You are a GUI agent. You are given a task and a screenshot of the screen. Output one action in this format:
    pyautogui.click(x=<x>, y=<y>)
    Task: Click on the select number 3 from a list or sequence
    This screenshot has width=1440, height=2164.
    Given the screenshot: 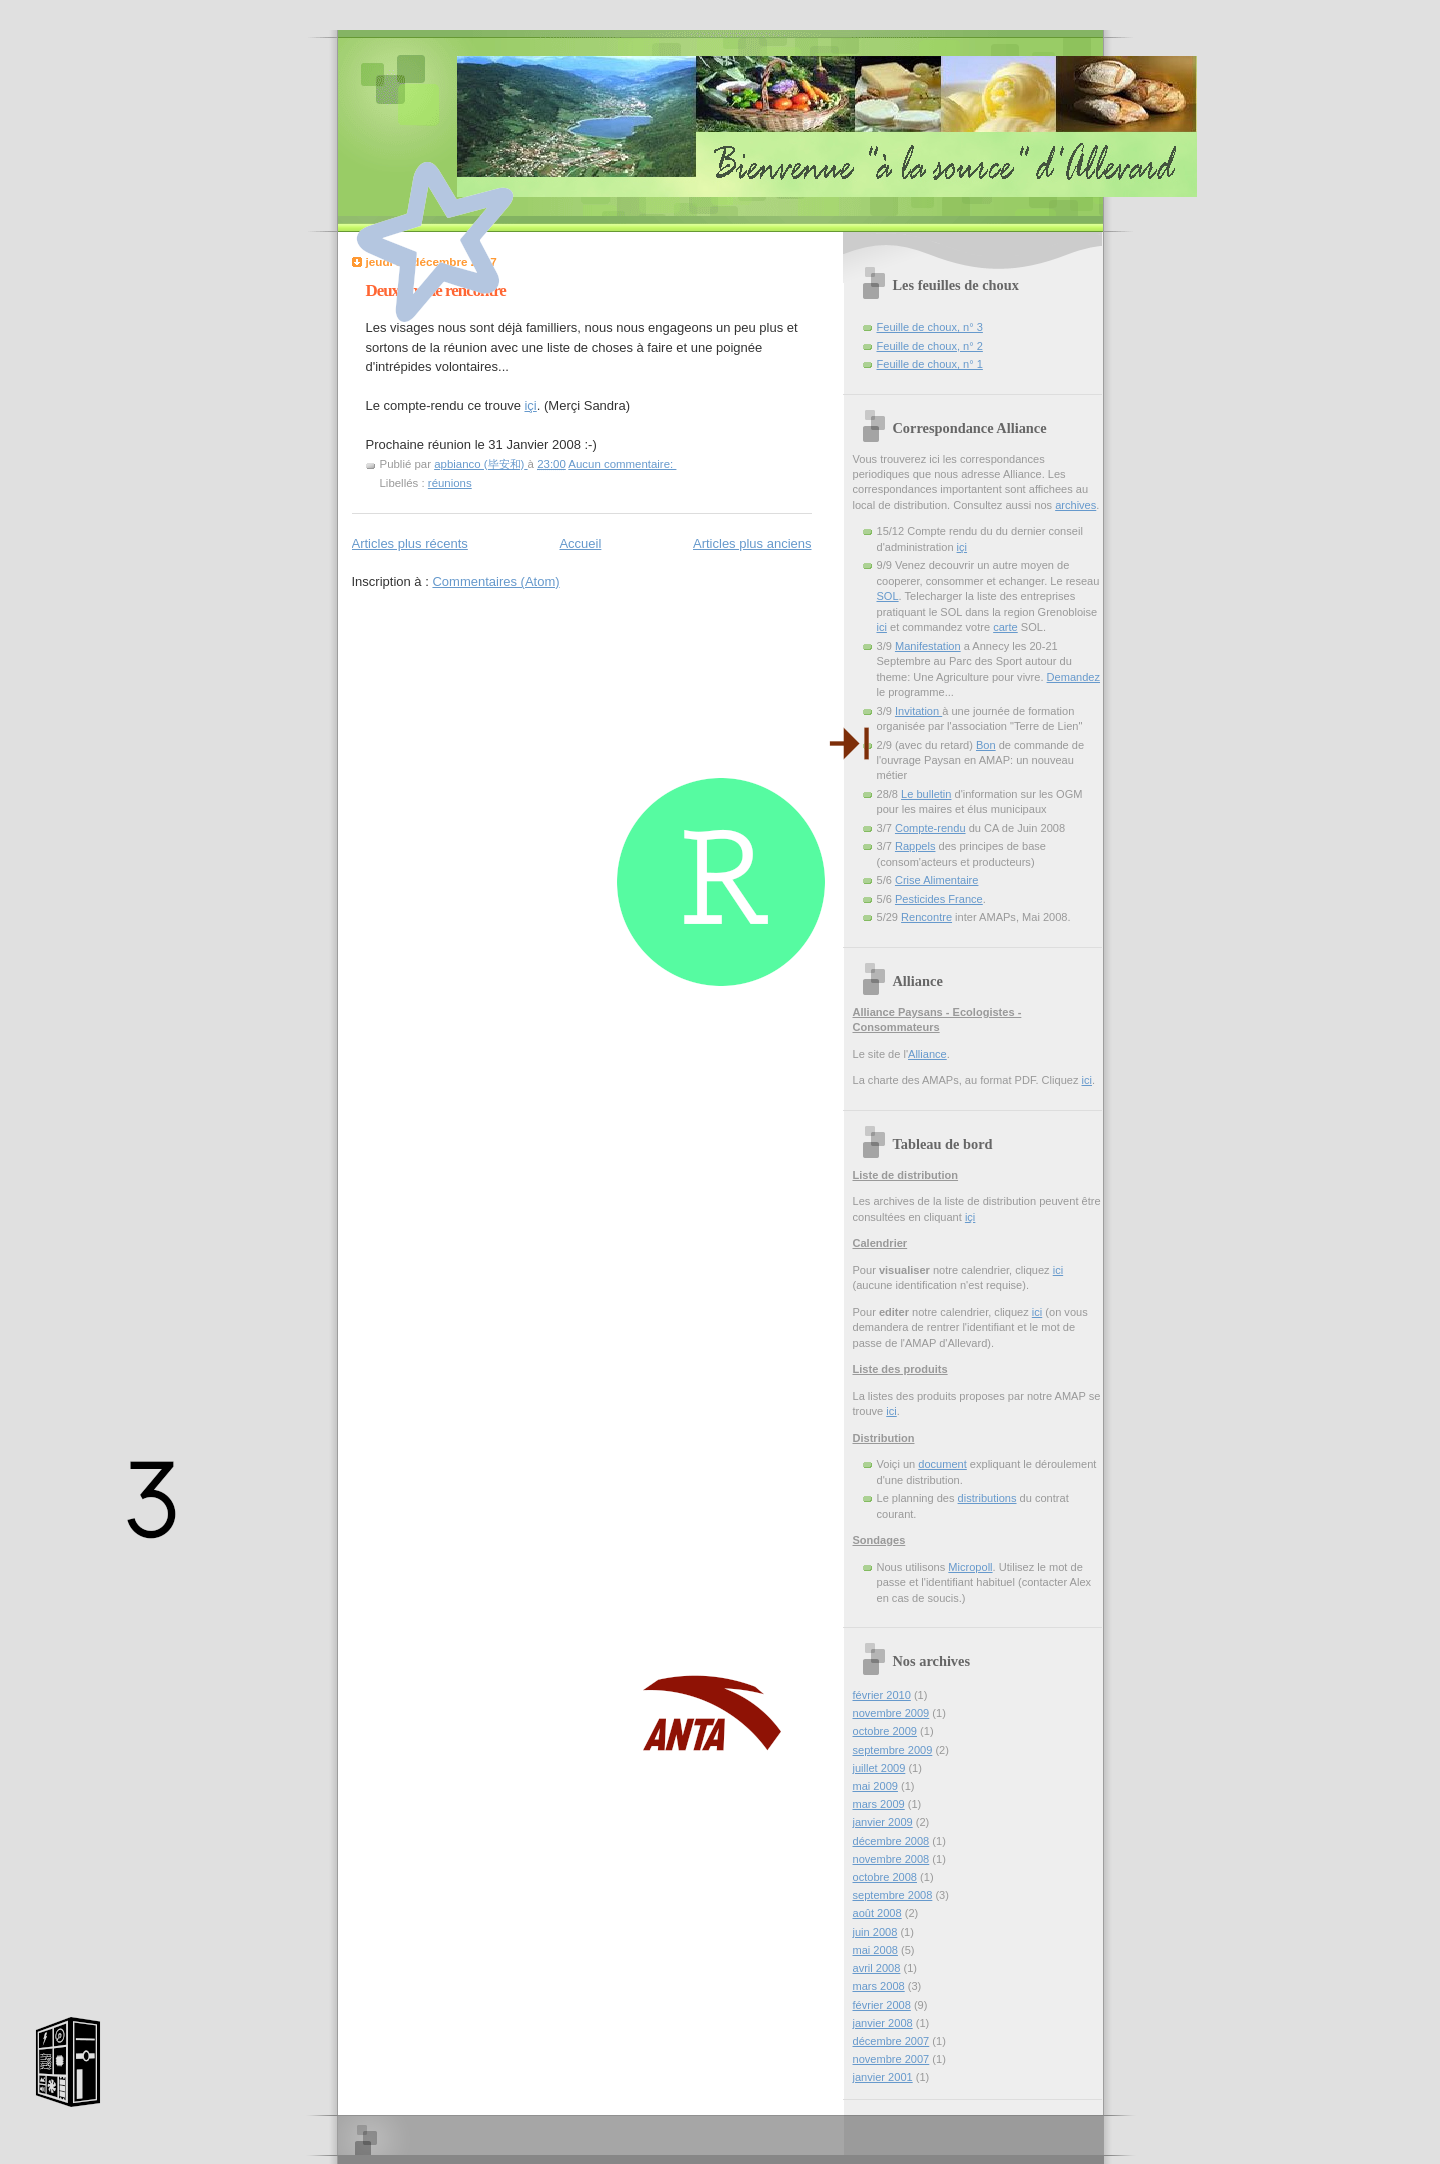 What is the action you would take?
    pyautogui.click(x=151, y=1499)
    